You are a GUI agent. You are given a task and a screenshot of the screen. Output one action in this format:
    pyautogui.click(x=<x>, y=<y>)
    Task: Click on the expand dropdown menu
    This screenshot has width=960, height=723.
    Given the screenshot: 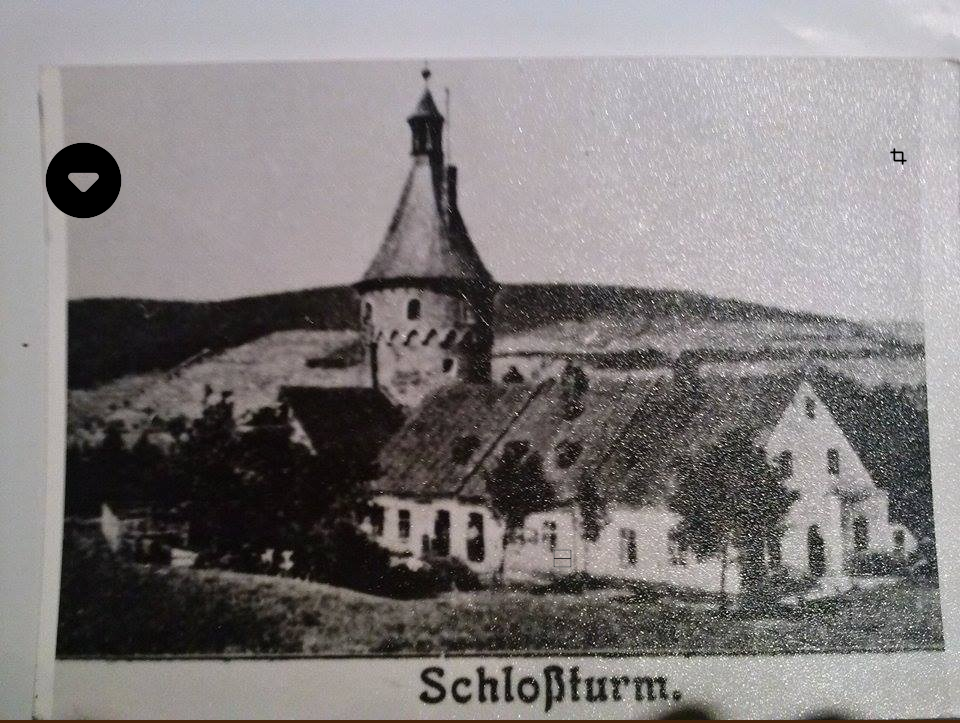 What is the action you would take?
    pyautogui.click(x=83, y=180)
    